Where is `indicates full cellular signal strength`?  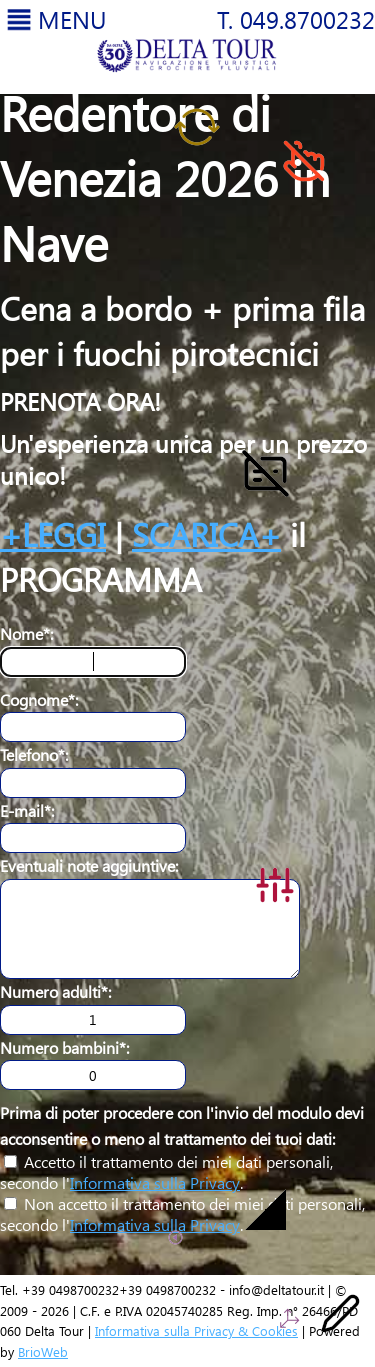
indicates full cellular signal strength is located at coordinates (265, 1209).